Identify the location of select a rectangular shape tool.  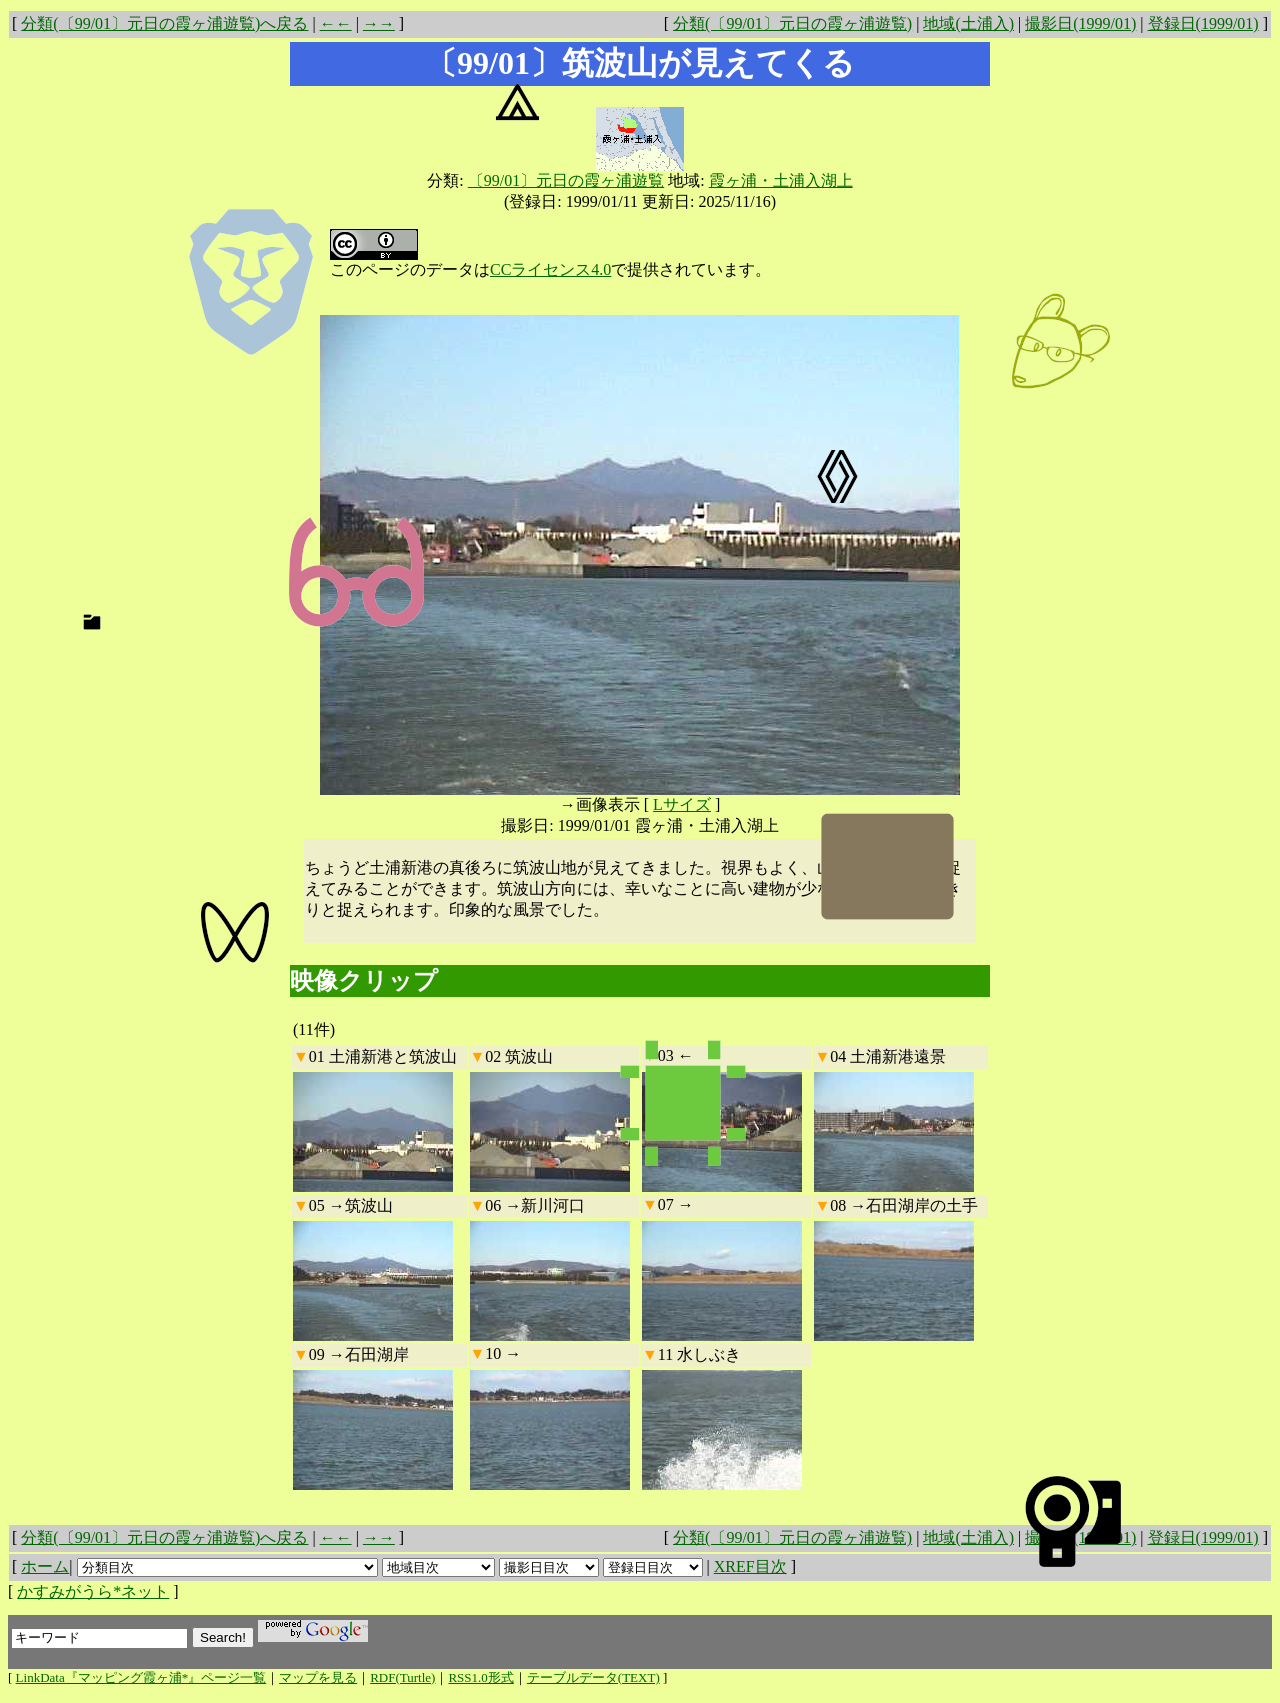
(887, 866).